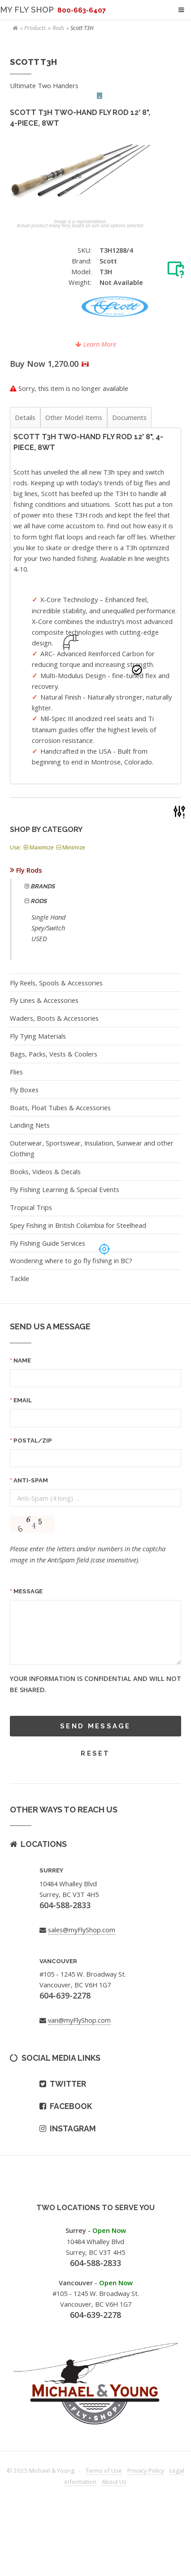 This screenshot has height=2576, width=191. What do you see at coordinates (179, 811) in the screenshot?
I see `settings require attention or action` at bounding box center [179, 811].